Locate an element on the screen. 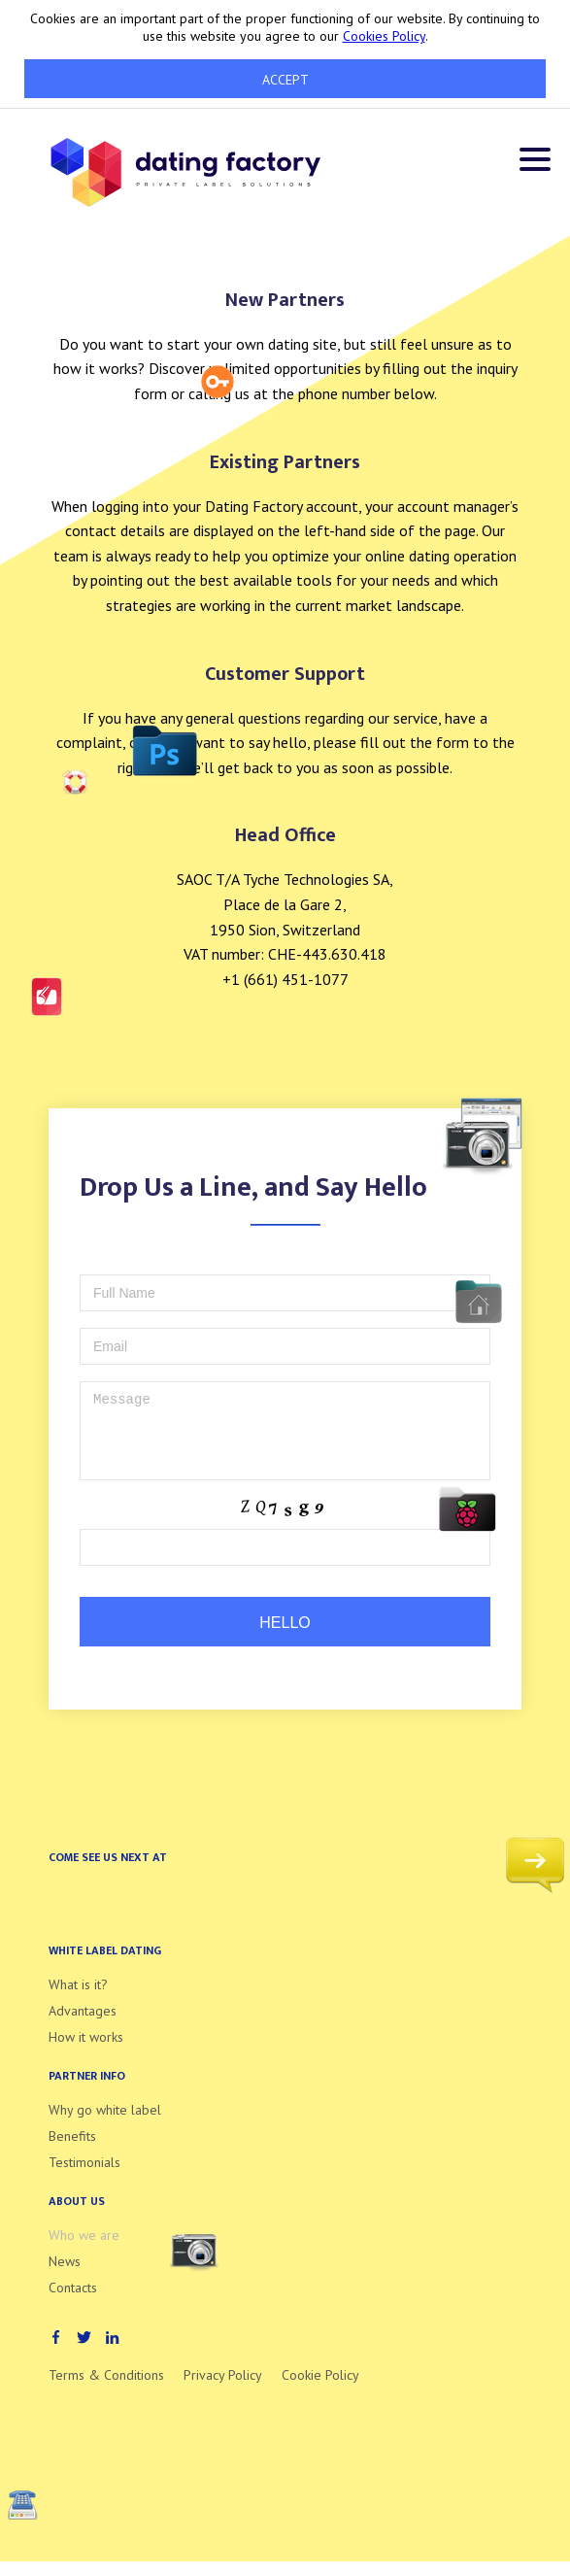 The width and height of the screenshot is (570, 2576). access help documentation or support is located at coordinates (75, 782).